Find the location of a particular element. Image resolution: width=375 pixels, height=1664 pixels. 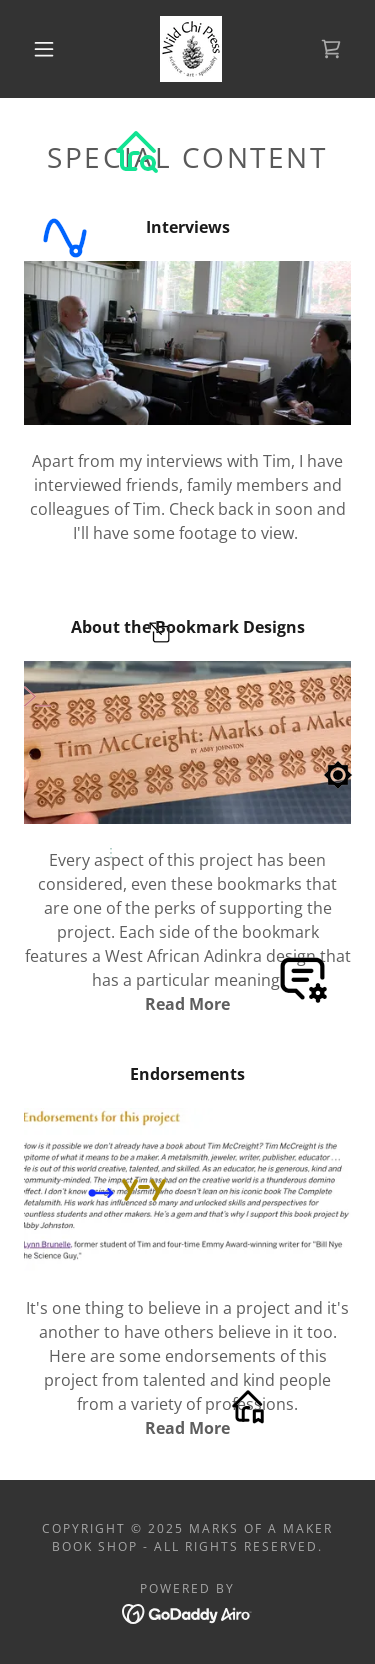

represents a mathematical subtraction operation (y minus y) is located at coordinates (144, 1187).